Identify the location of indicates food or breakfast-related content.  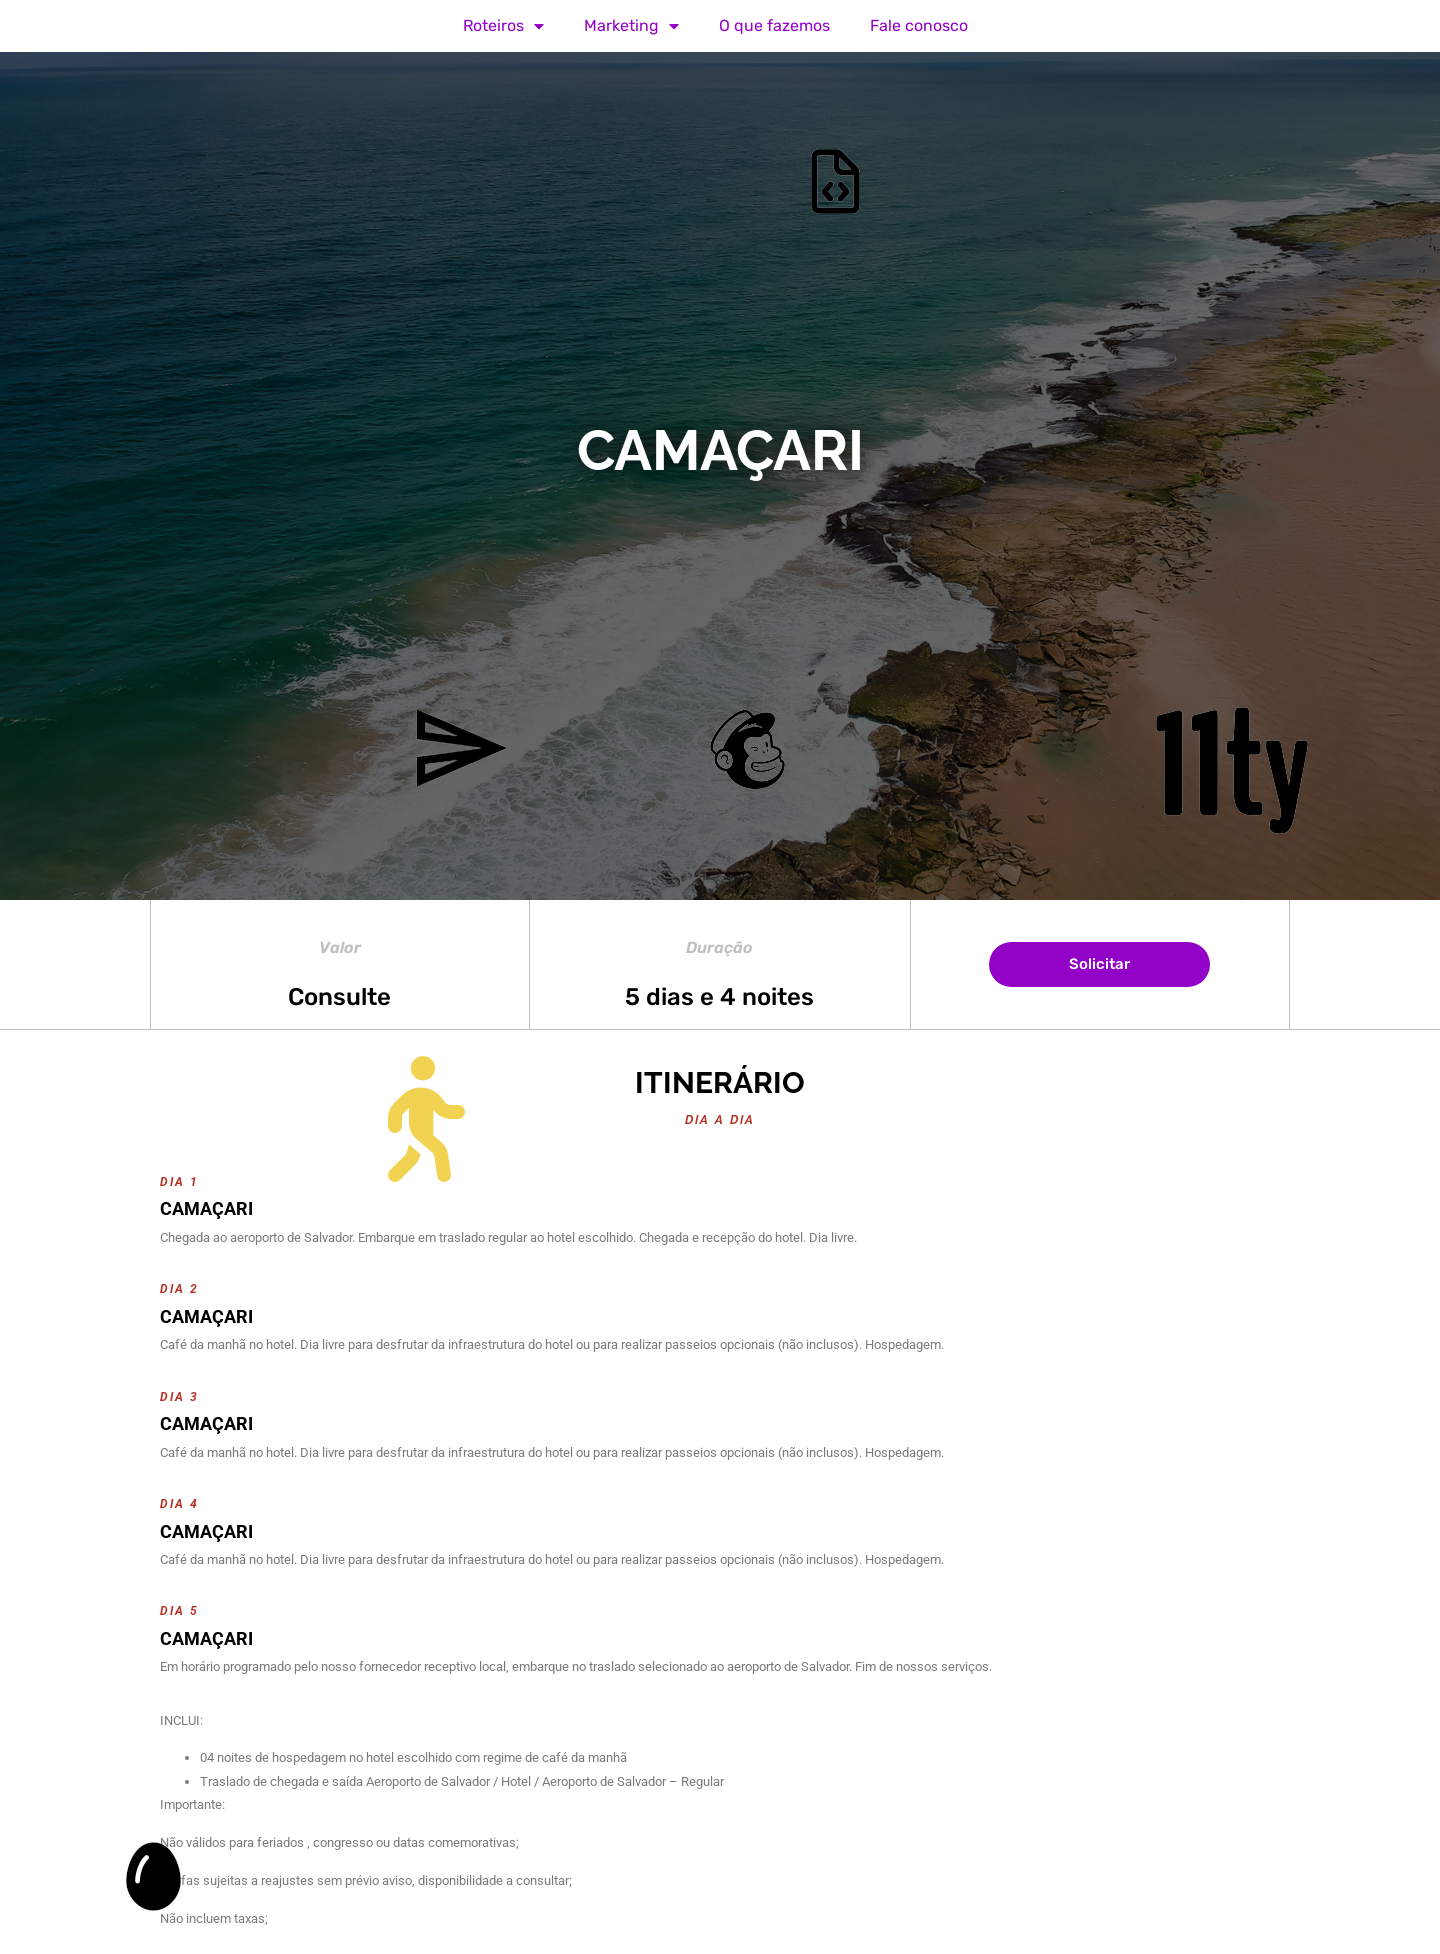
(153, 1876).